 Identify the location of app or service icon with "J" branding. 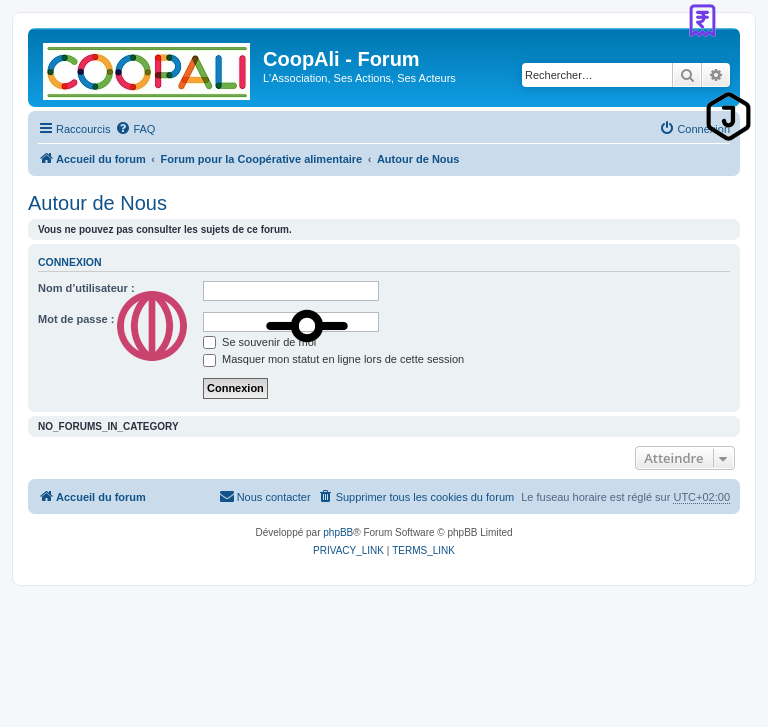
(728, 116).